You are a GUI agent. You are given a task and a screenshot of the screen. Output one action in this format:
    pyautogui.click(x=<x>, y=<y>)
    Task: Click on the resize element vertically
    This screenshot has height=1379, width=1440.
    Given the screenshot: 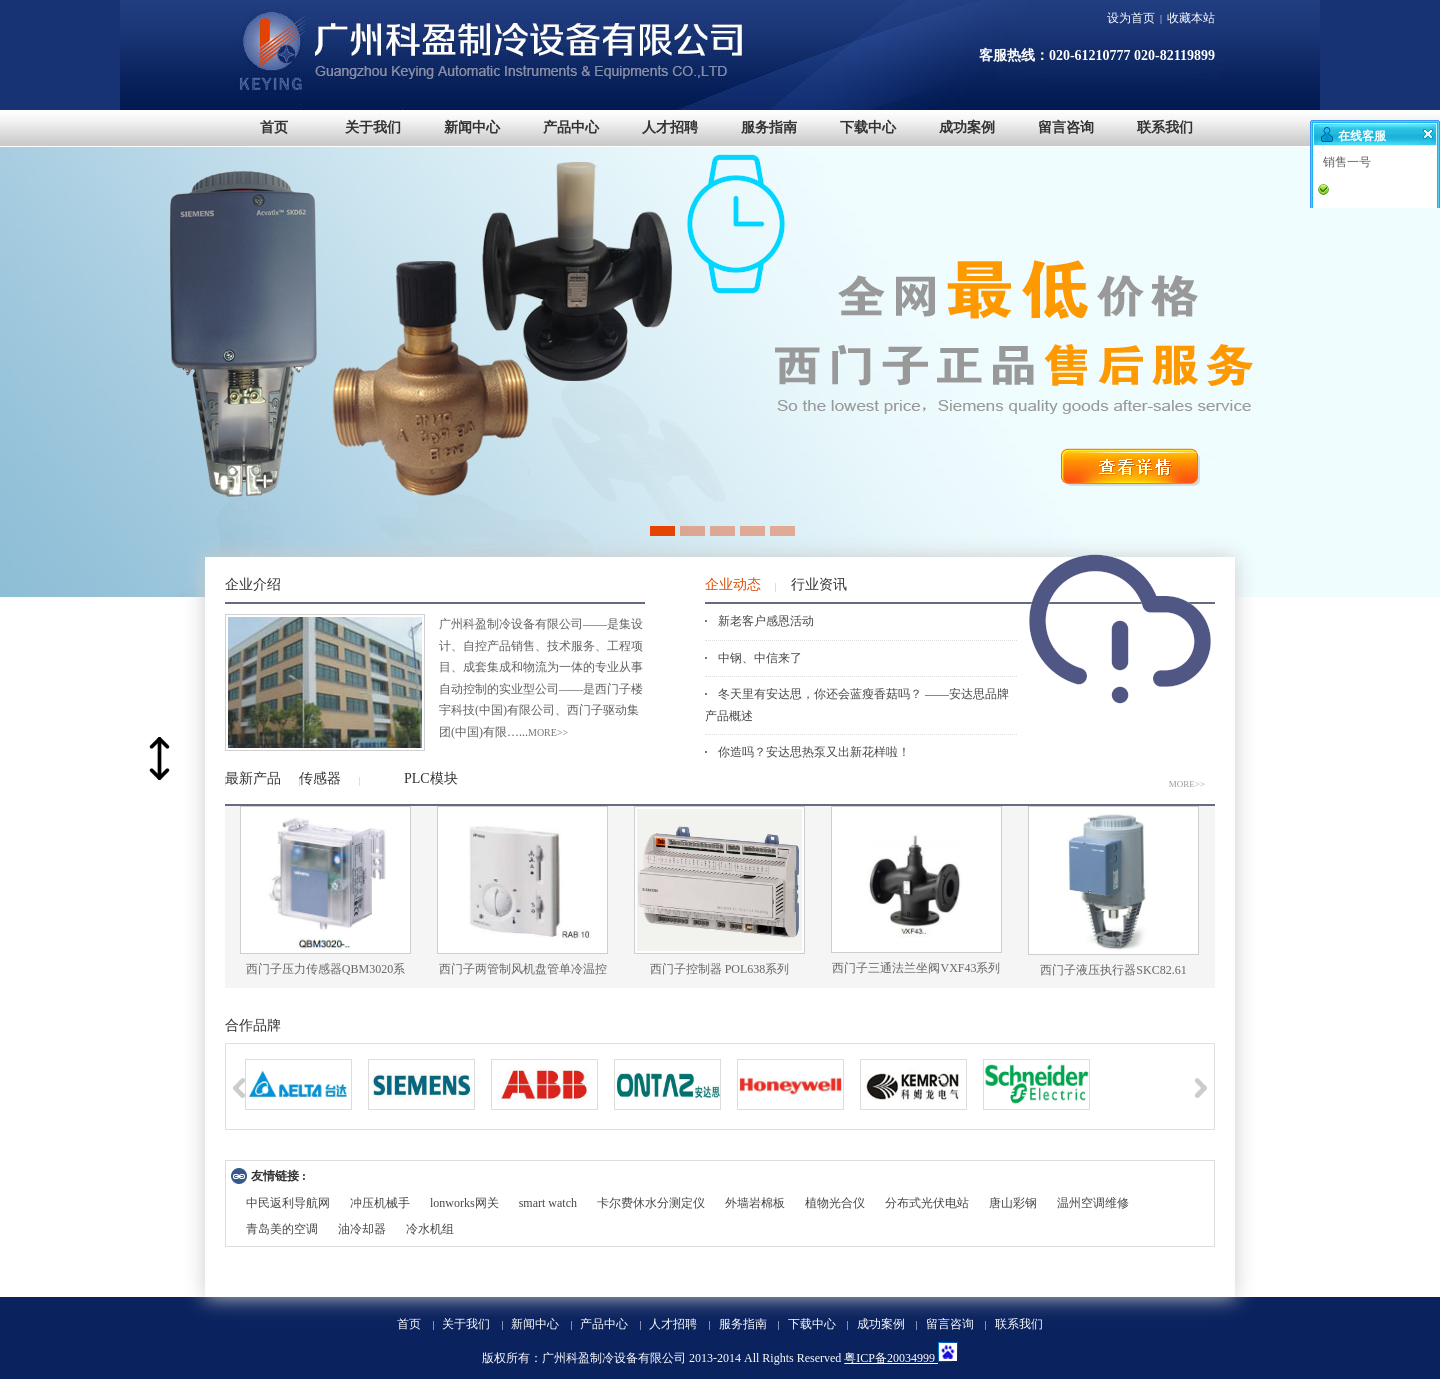 What is the action you would take?
    pyautogui.click(x=159, y=758)
    